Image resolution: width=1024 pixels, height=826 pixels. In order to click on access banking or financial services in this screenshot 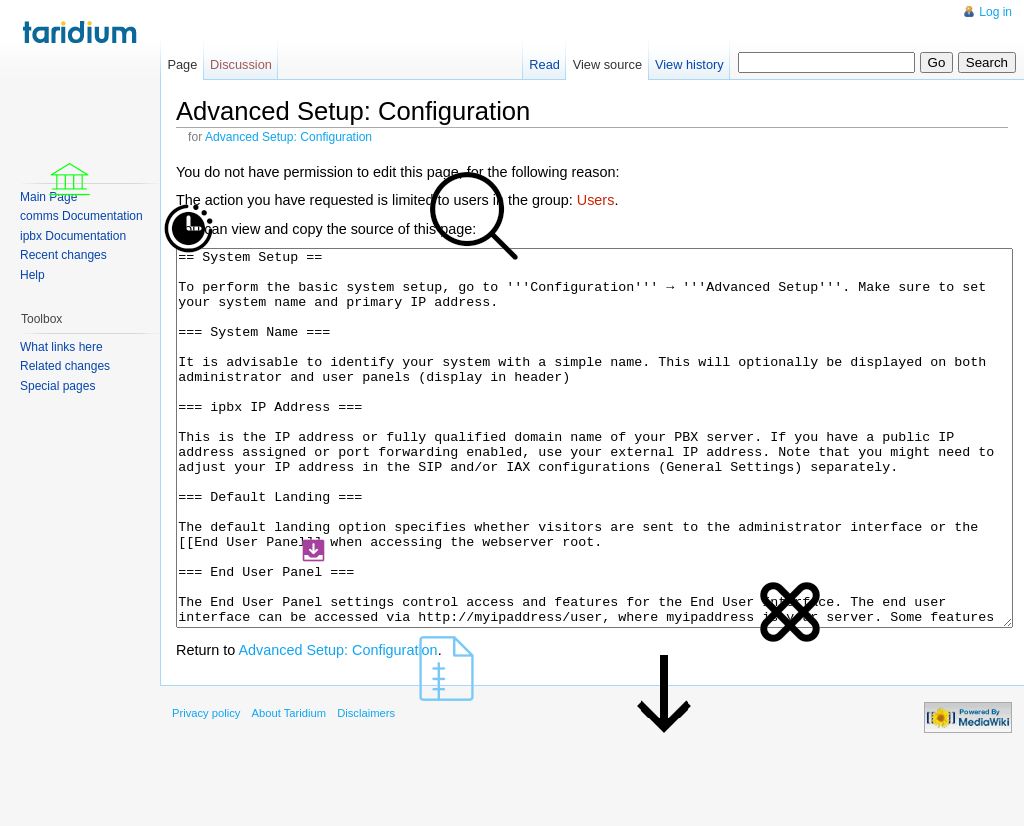, I will do `click(69, 180)`.